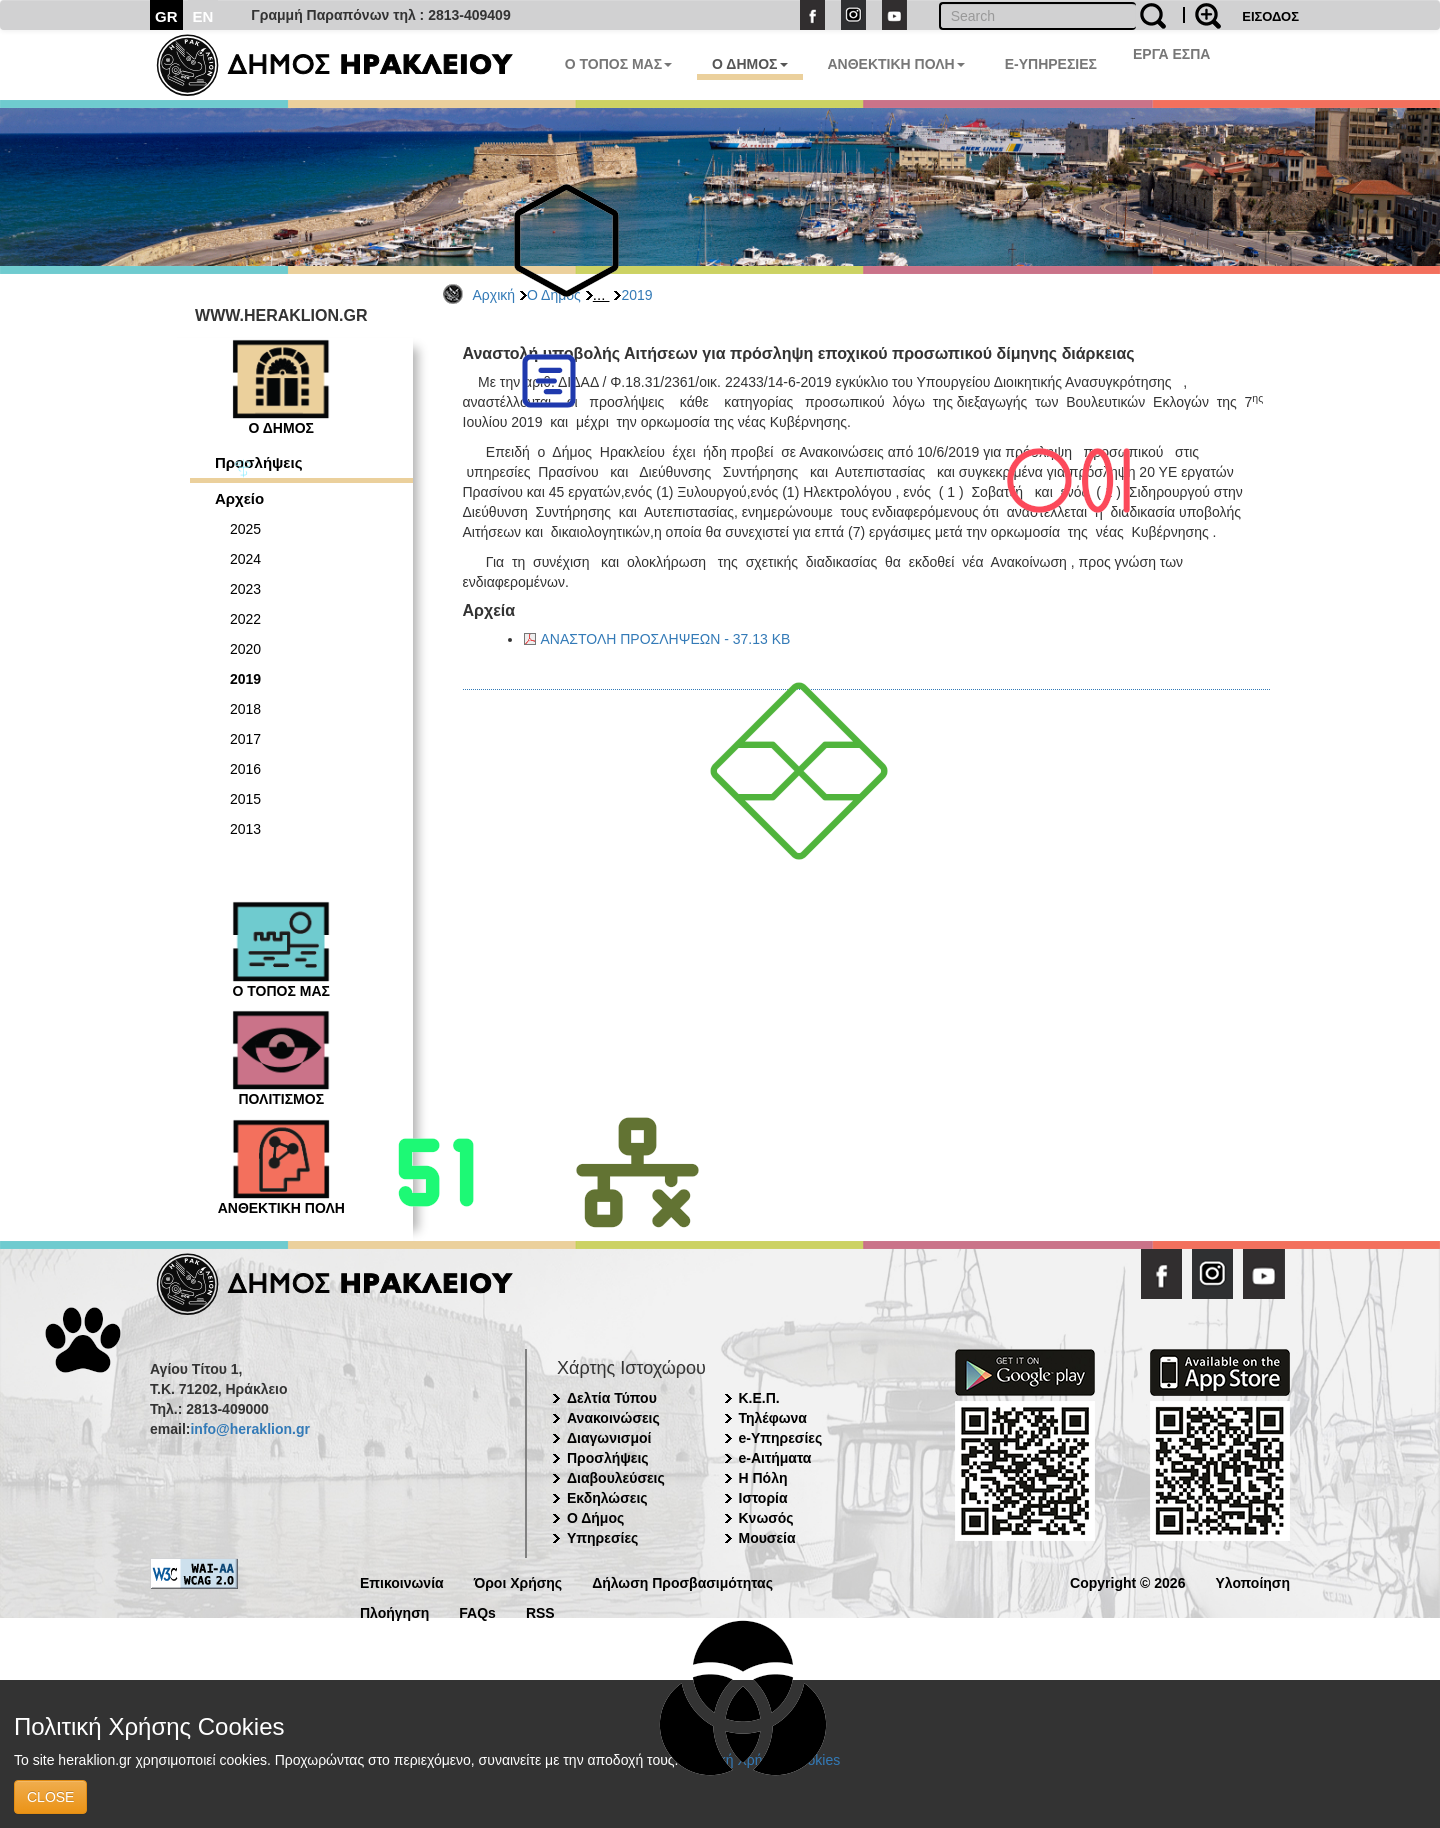 The width and height of the screenshot is (1440, 1828). I want to click on pix instant payment system logo, so click(799, 771).